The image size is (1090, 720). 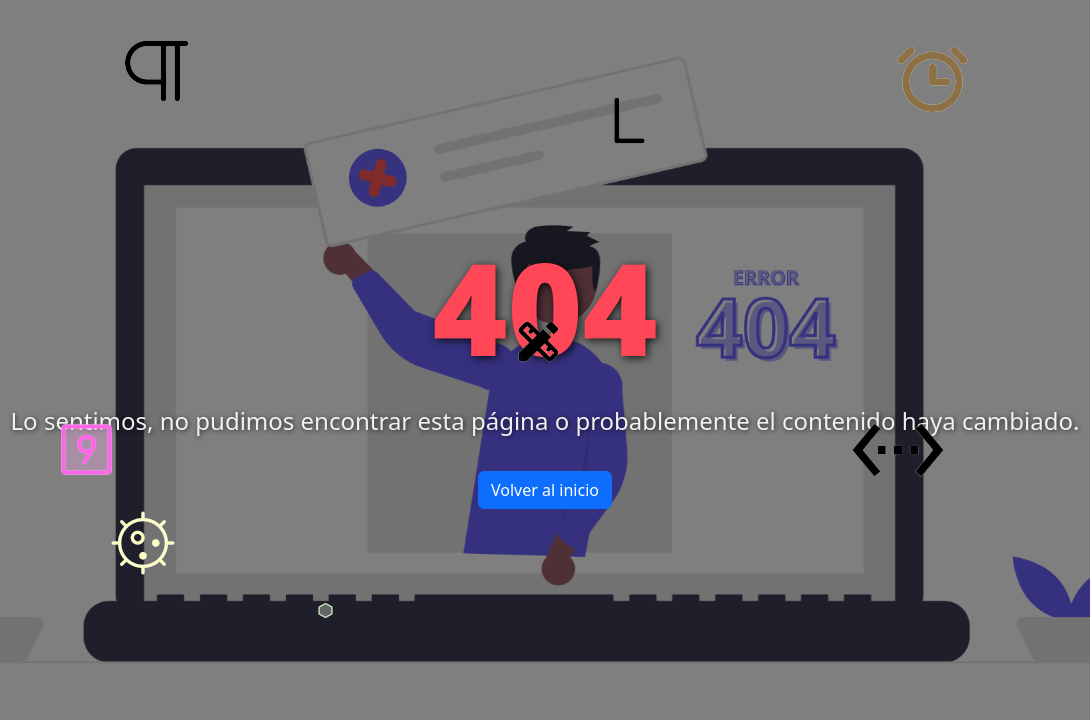 I want to click on select number nine from a keypad, so click(x=86, y=449).